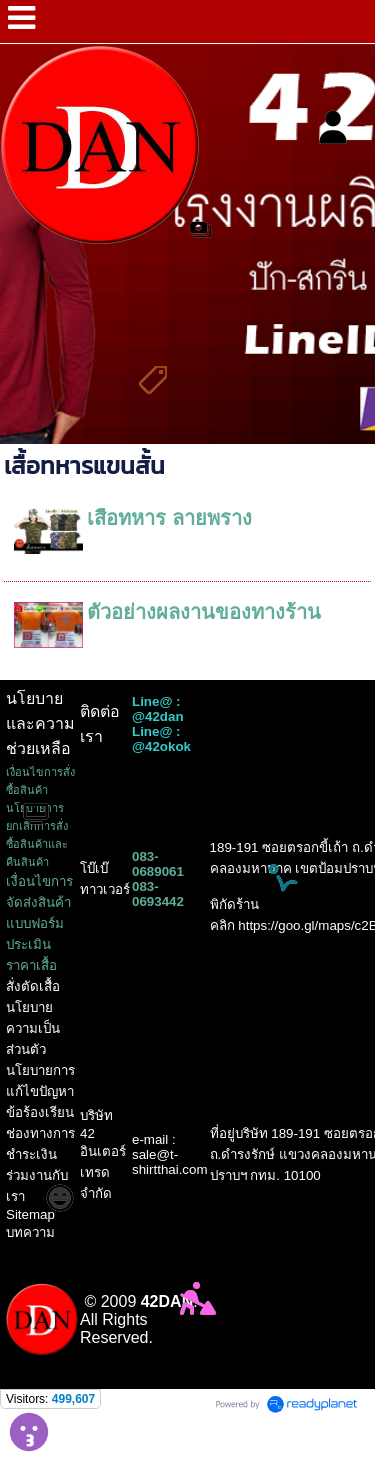  What do you see at coordinates (333, 127) in the screenshot?
I see `view your profile` at bounding box center [333, 127].